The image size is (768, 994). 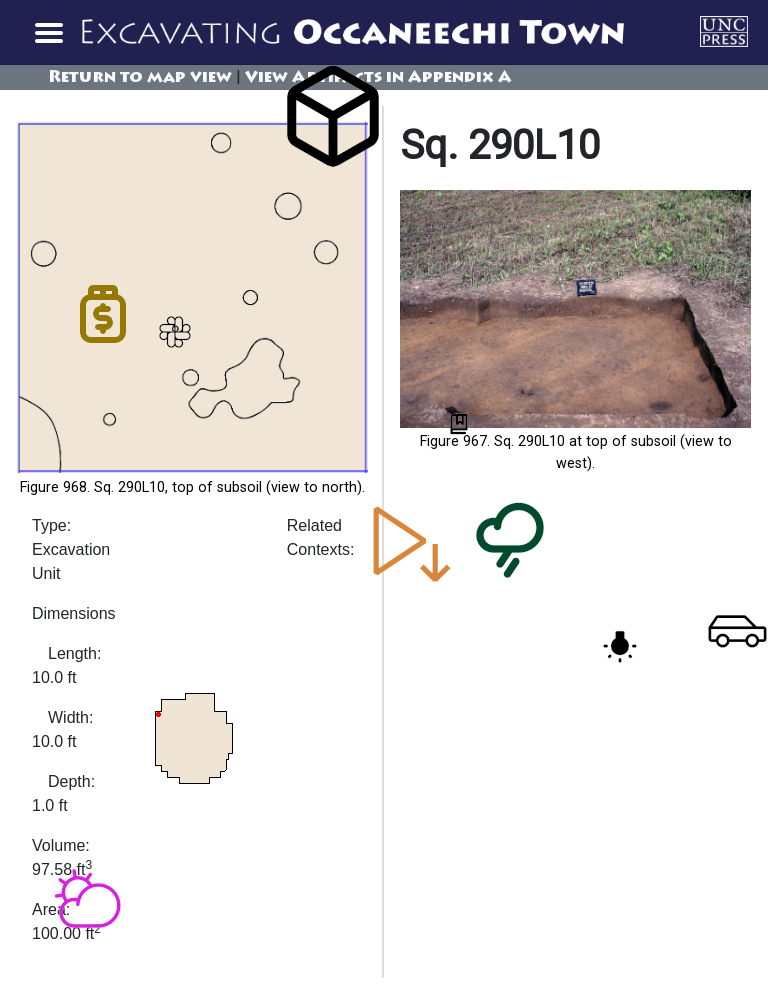 What do you see at coordinates (175, 332) in the screenshot?
I see `open Slack messaging app` at bounding box center [175, 332].